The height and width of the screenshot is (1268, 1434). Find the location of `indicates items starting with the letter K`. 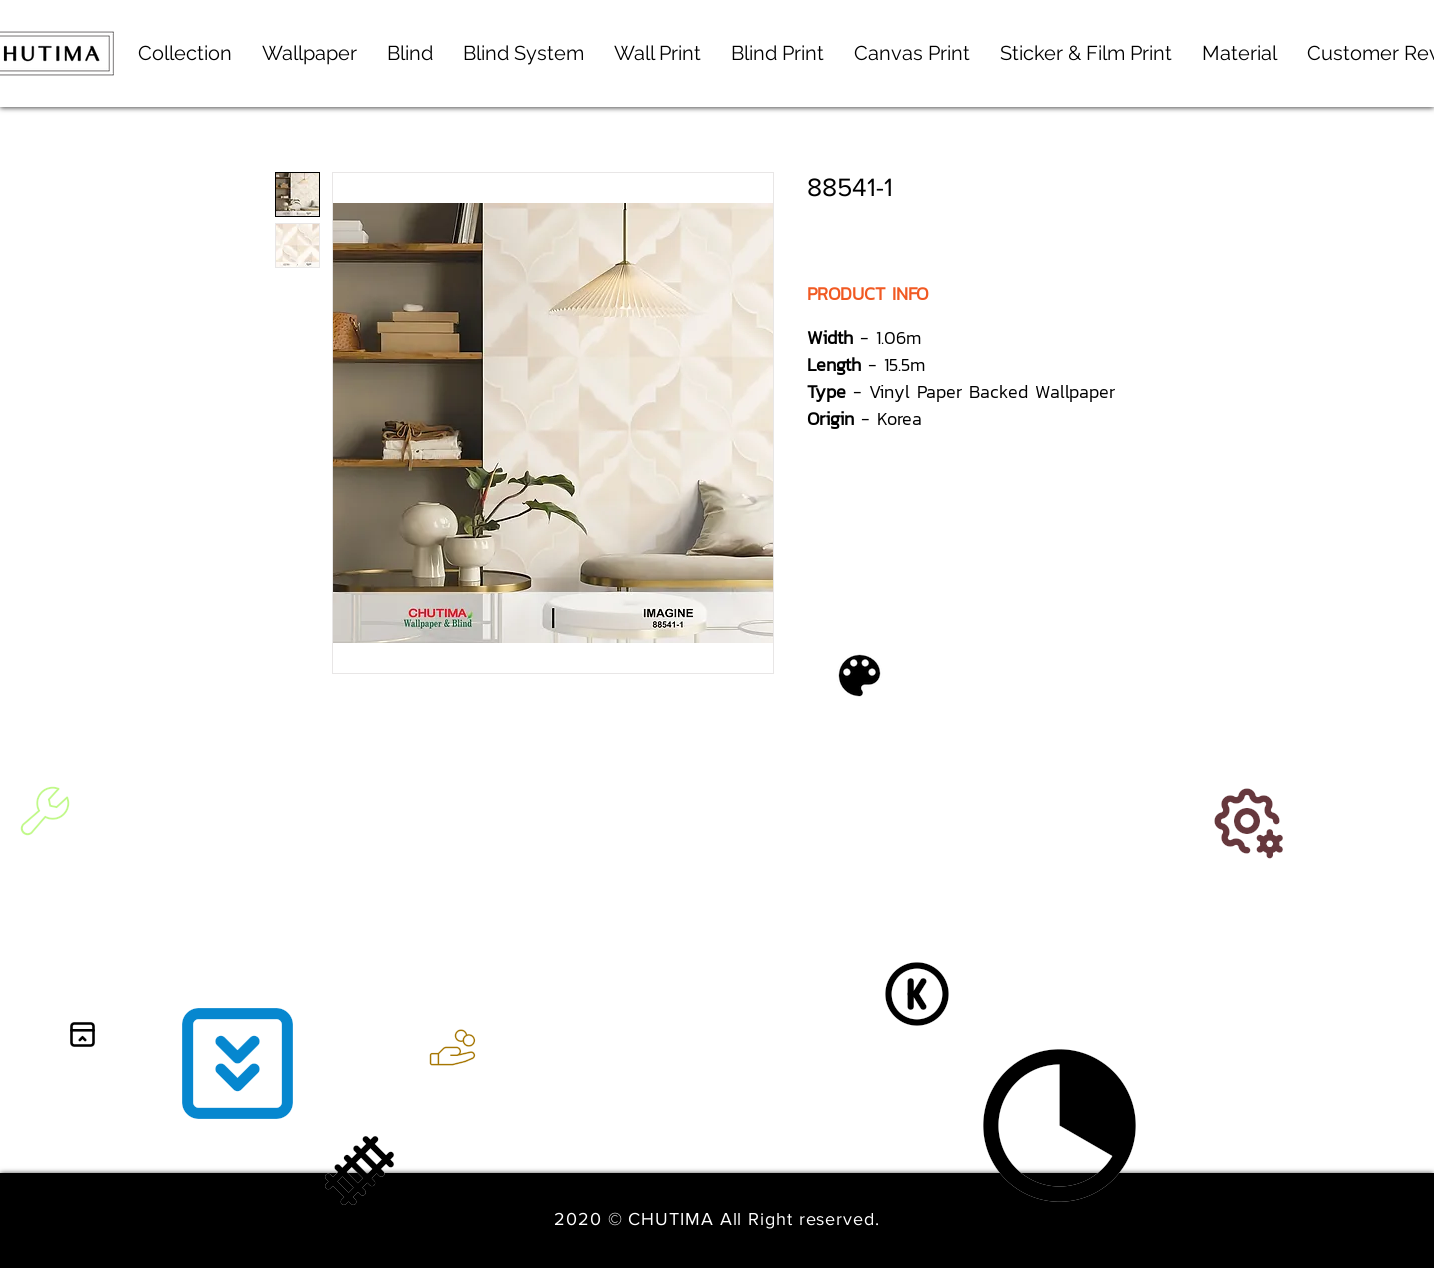

indicates items starting with the letter K is located at coordinates (917, 994).